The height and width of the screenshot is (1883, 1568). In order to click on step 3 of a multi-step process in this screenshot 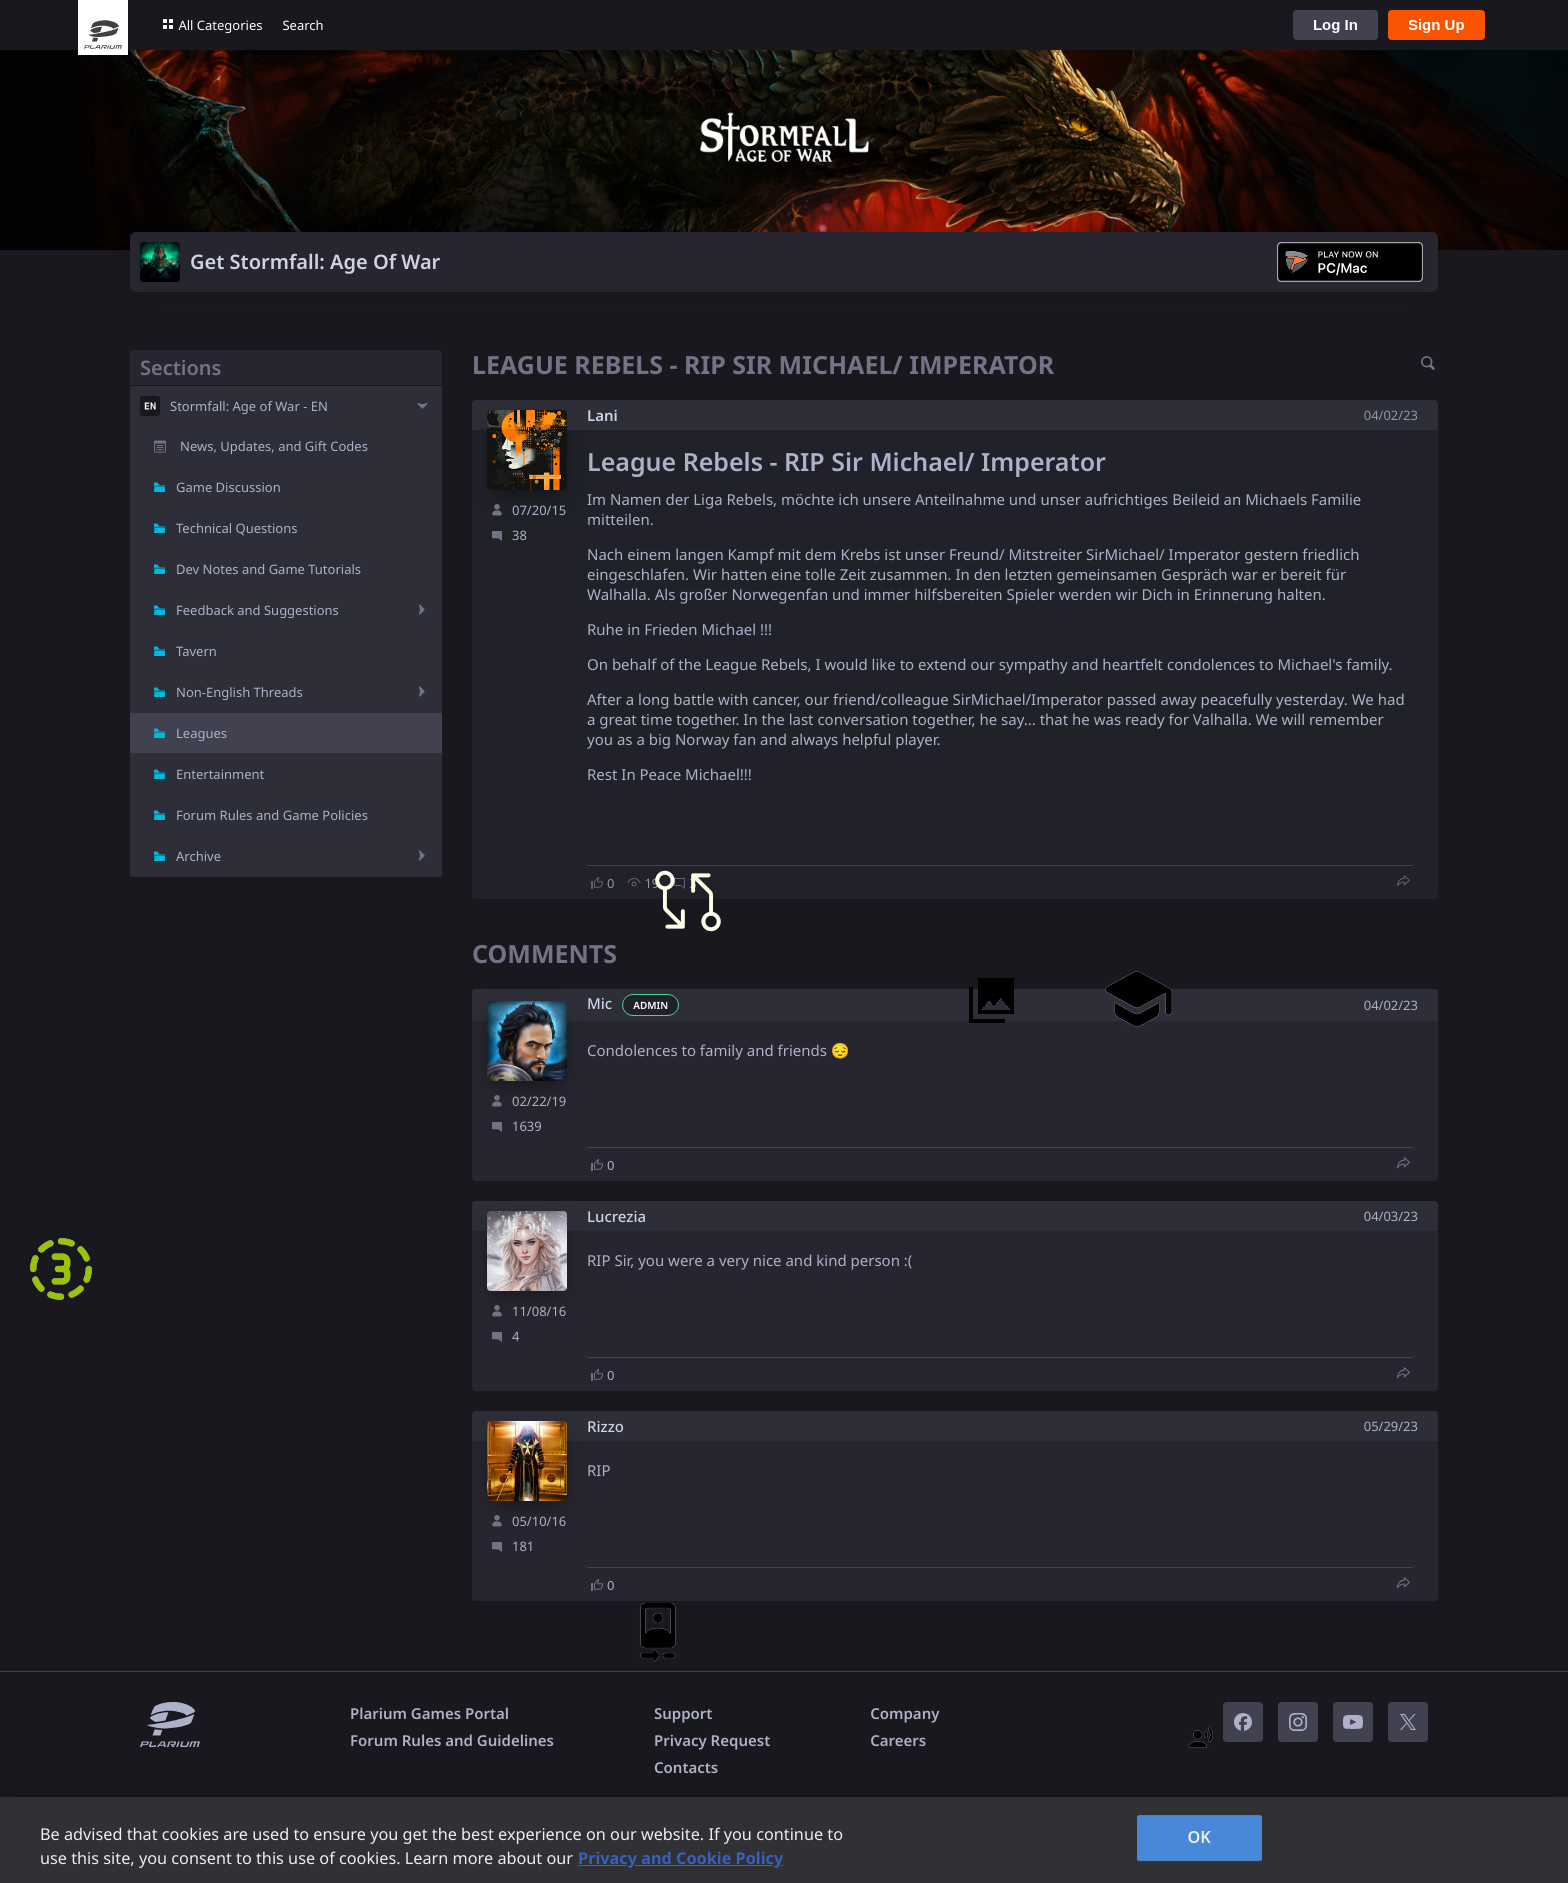, I will do `click(61, 1269)`.